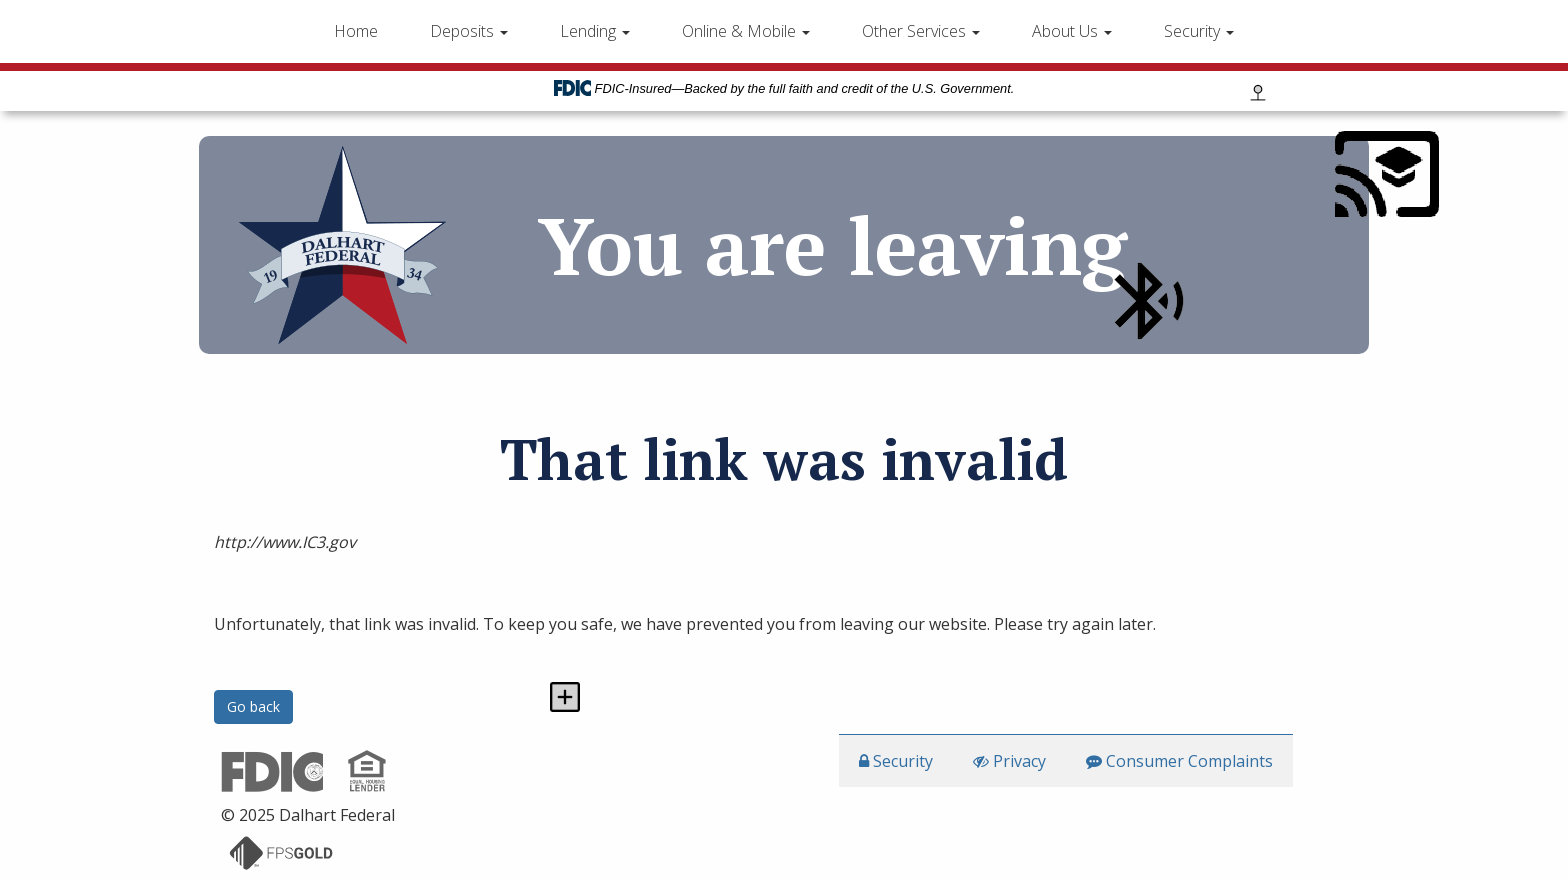 This screenshot has height=879, width=1568. I want to click on cast or share educational content to a display, so click(1387, 174).